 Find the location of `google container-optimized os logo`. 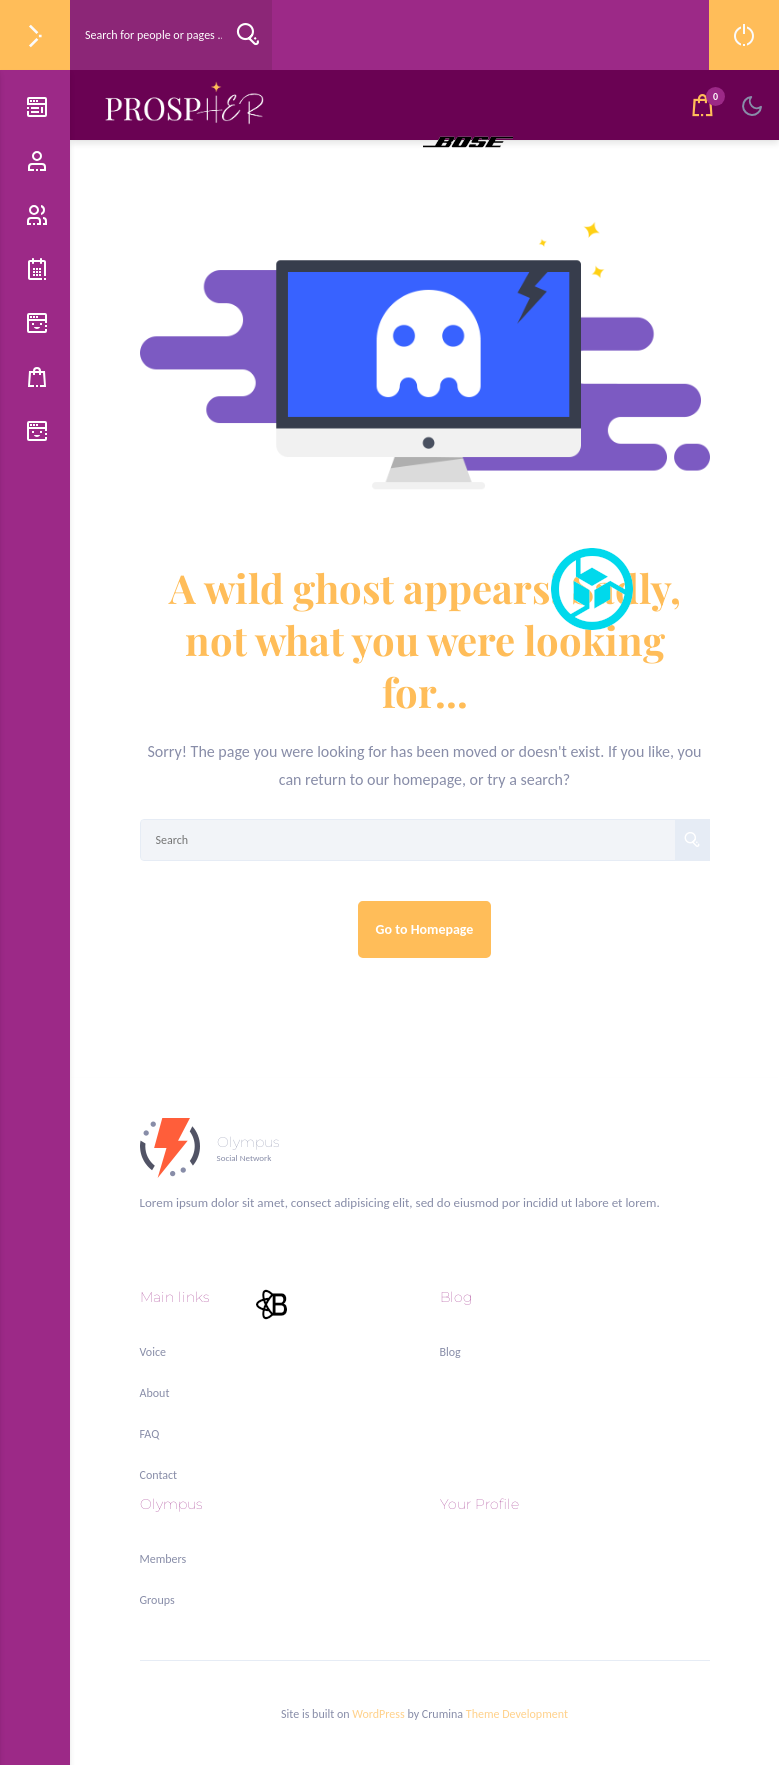

google container-optimized os logo is located at coordinates (592, 589).